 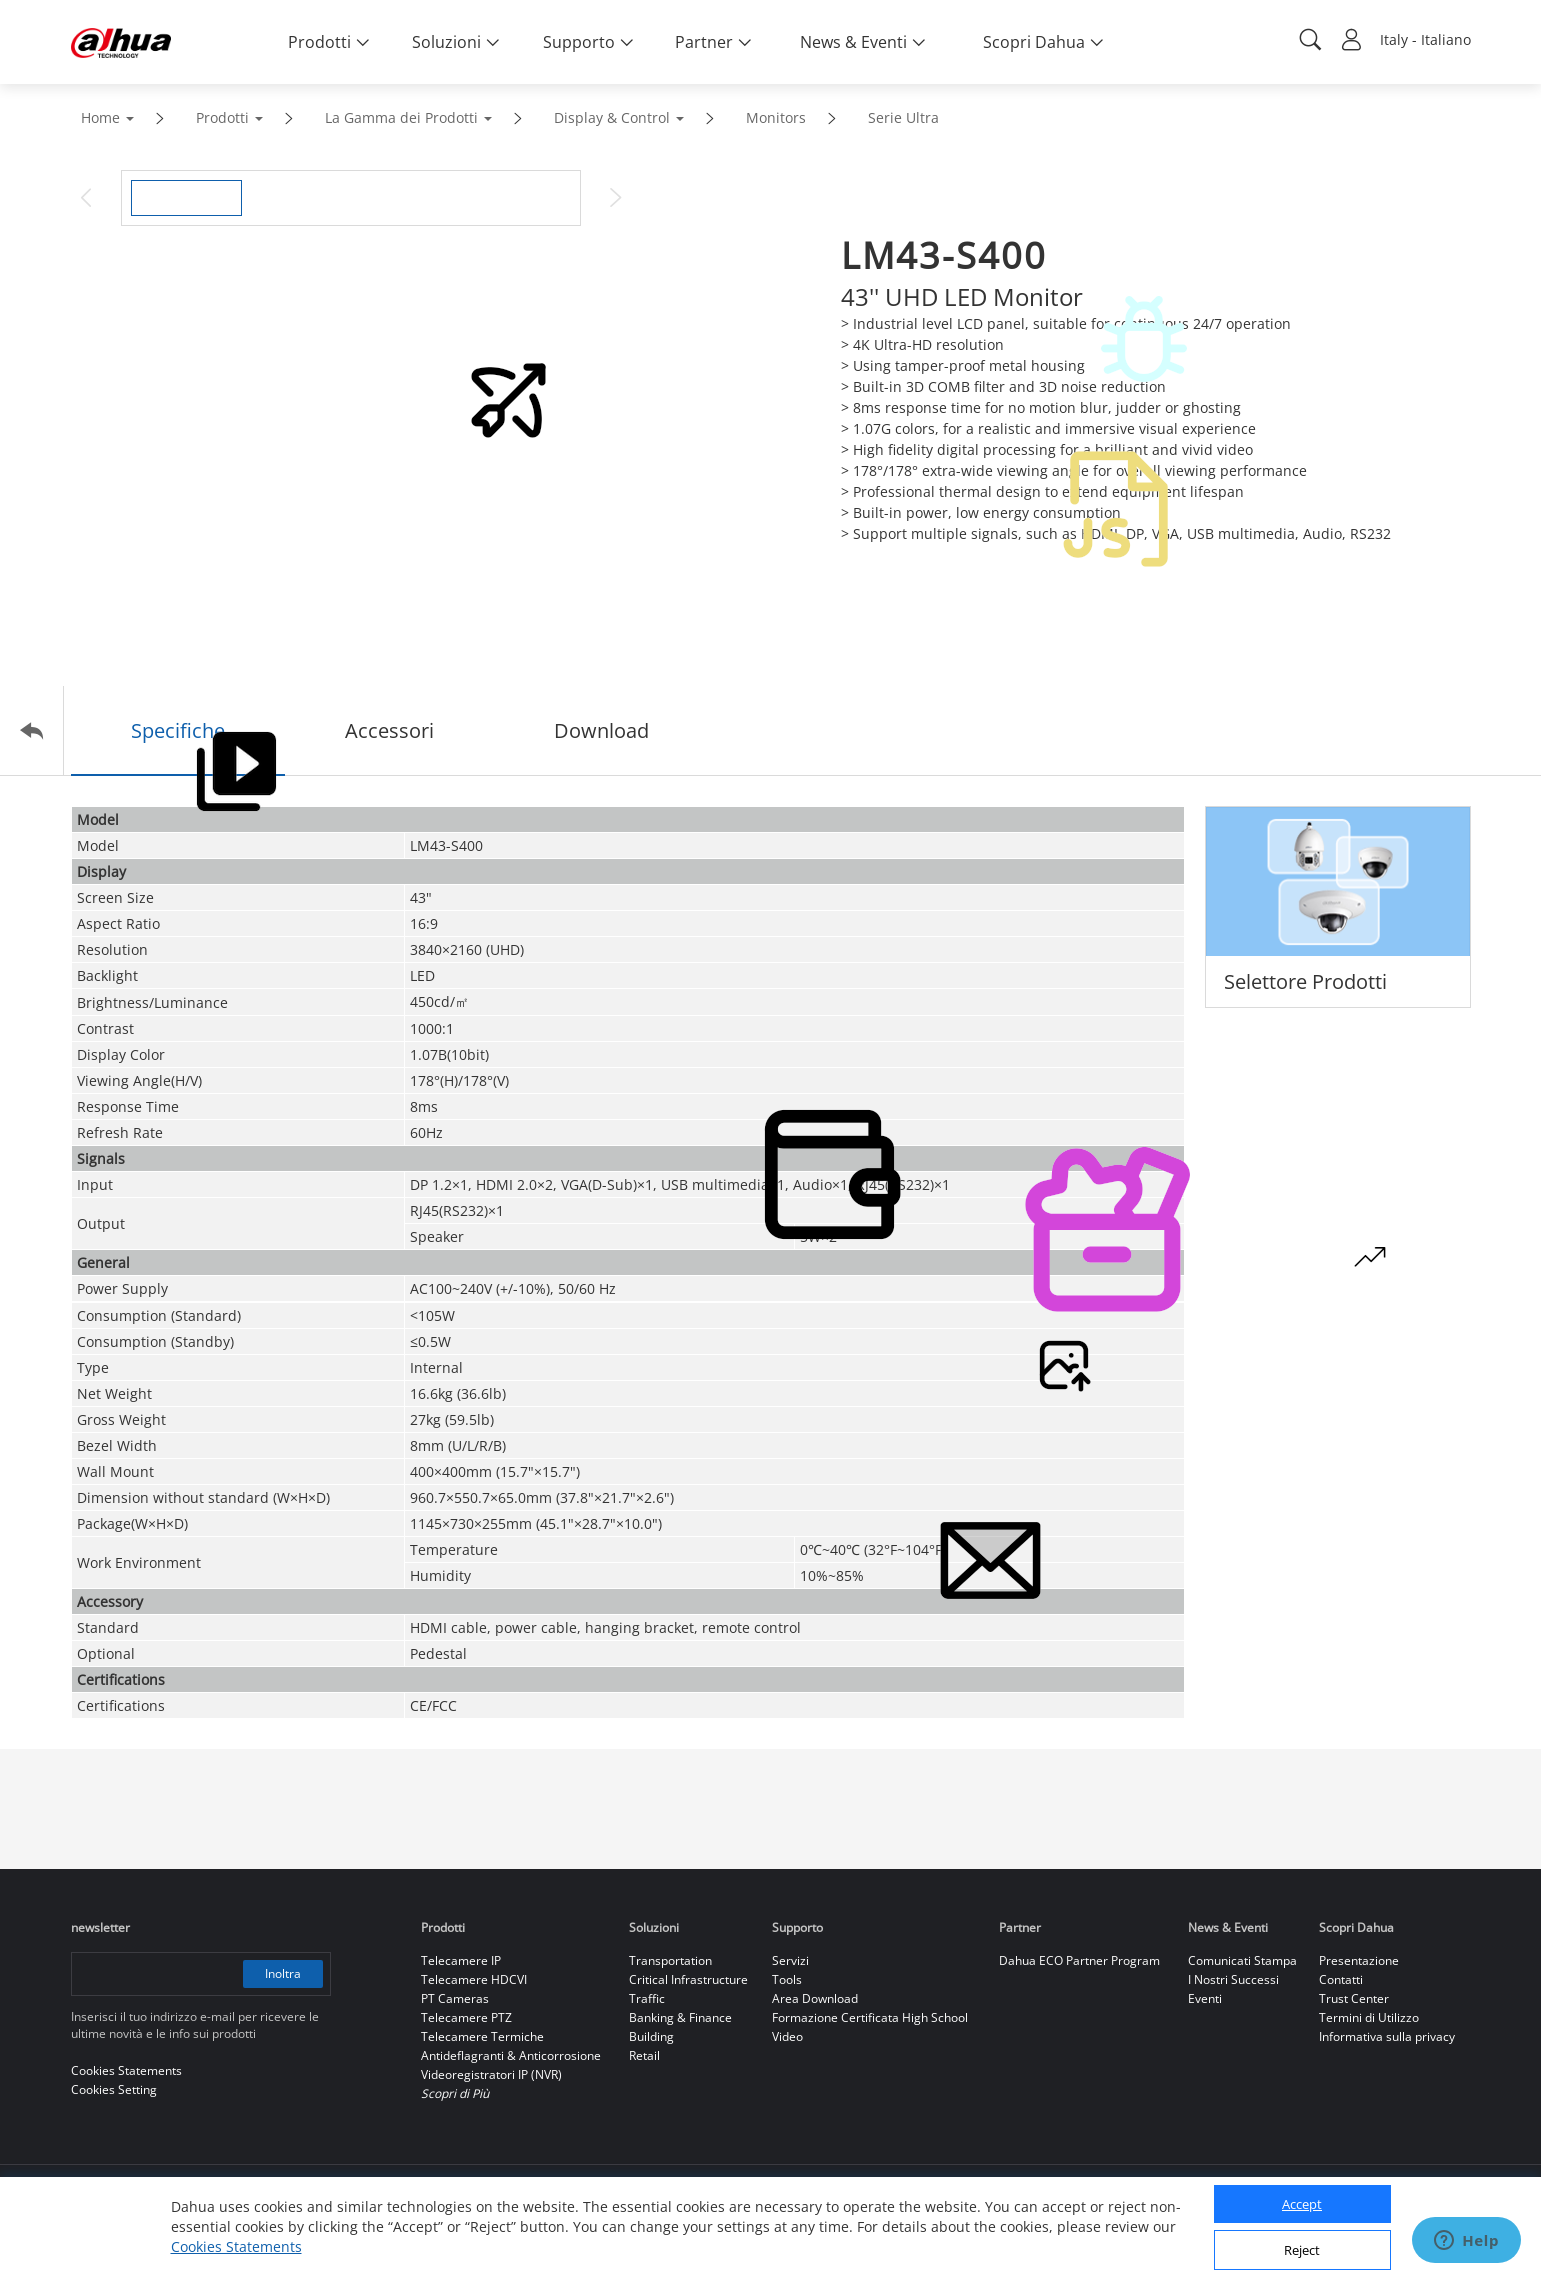 I want to click on archery or hunting game mode, so click(x=508, y=400).